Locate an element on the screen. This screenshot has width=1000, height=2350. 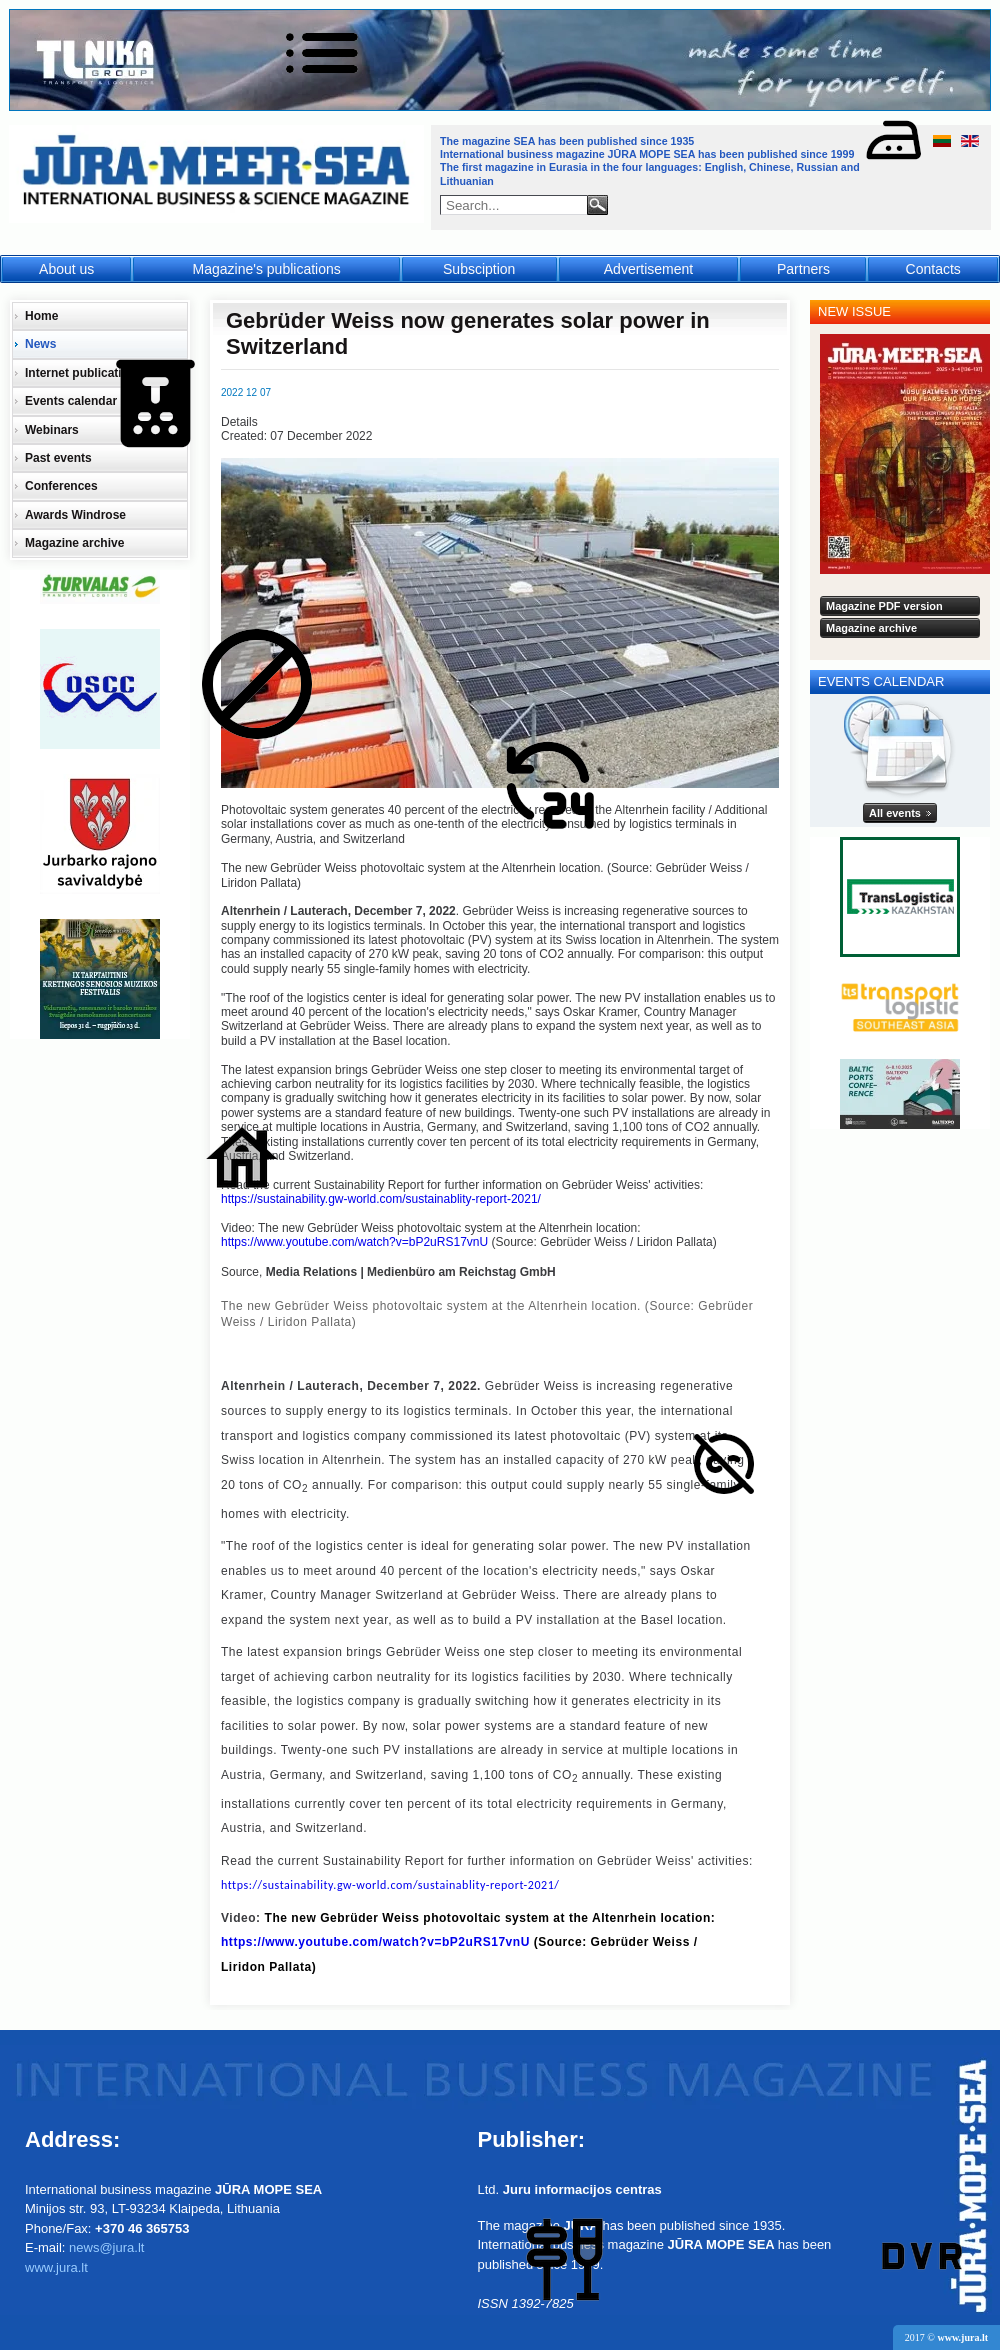
view items in list format is located at coordinates (322, 53).